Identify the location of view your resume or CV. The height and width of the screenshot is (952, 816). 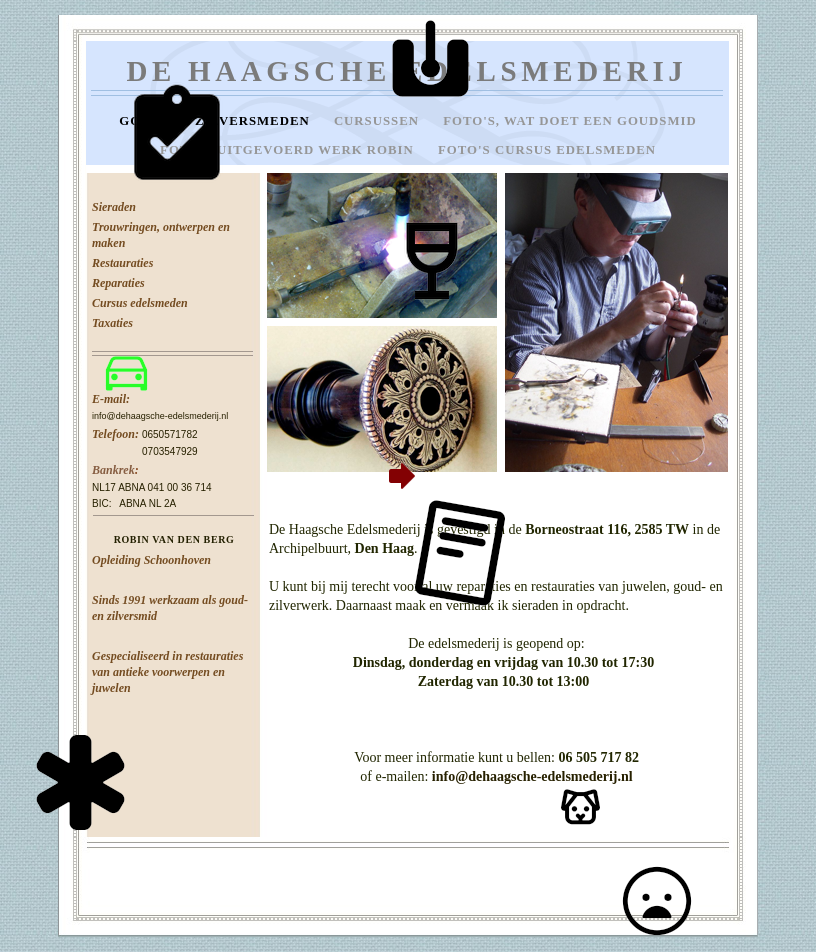
(460, 553).